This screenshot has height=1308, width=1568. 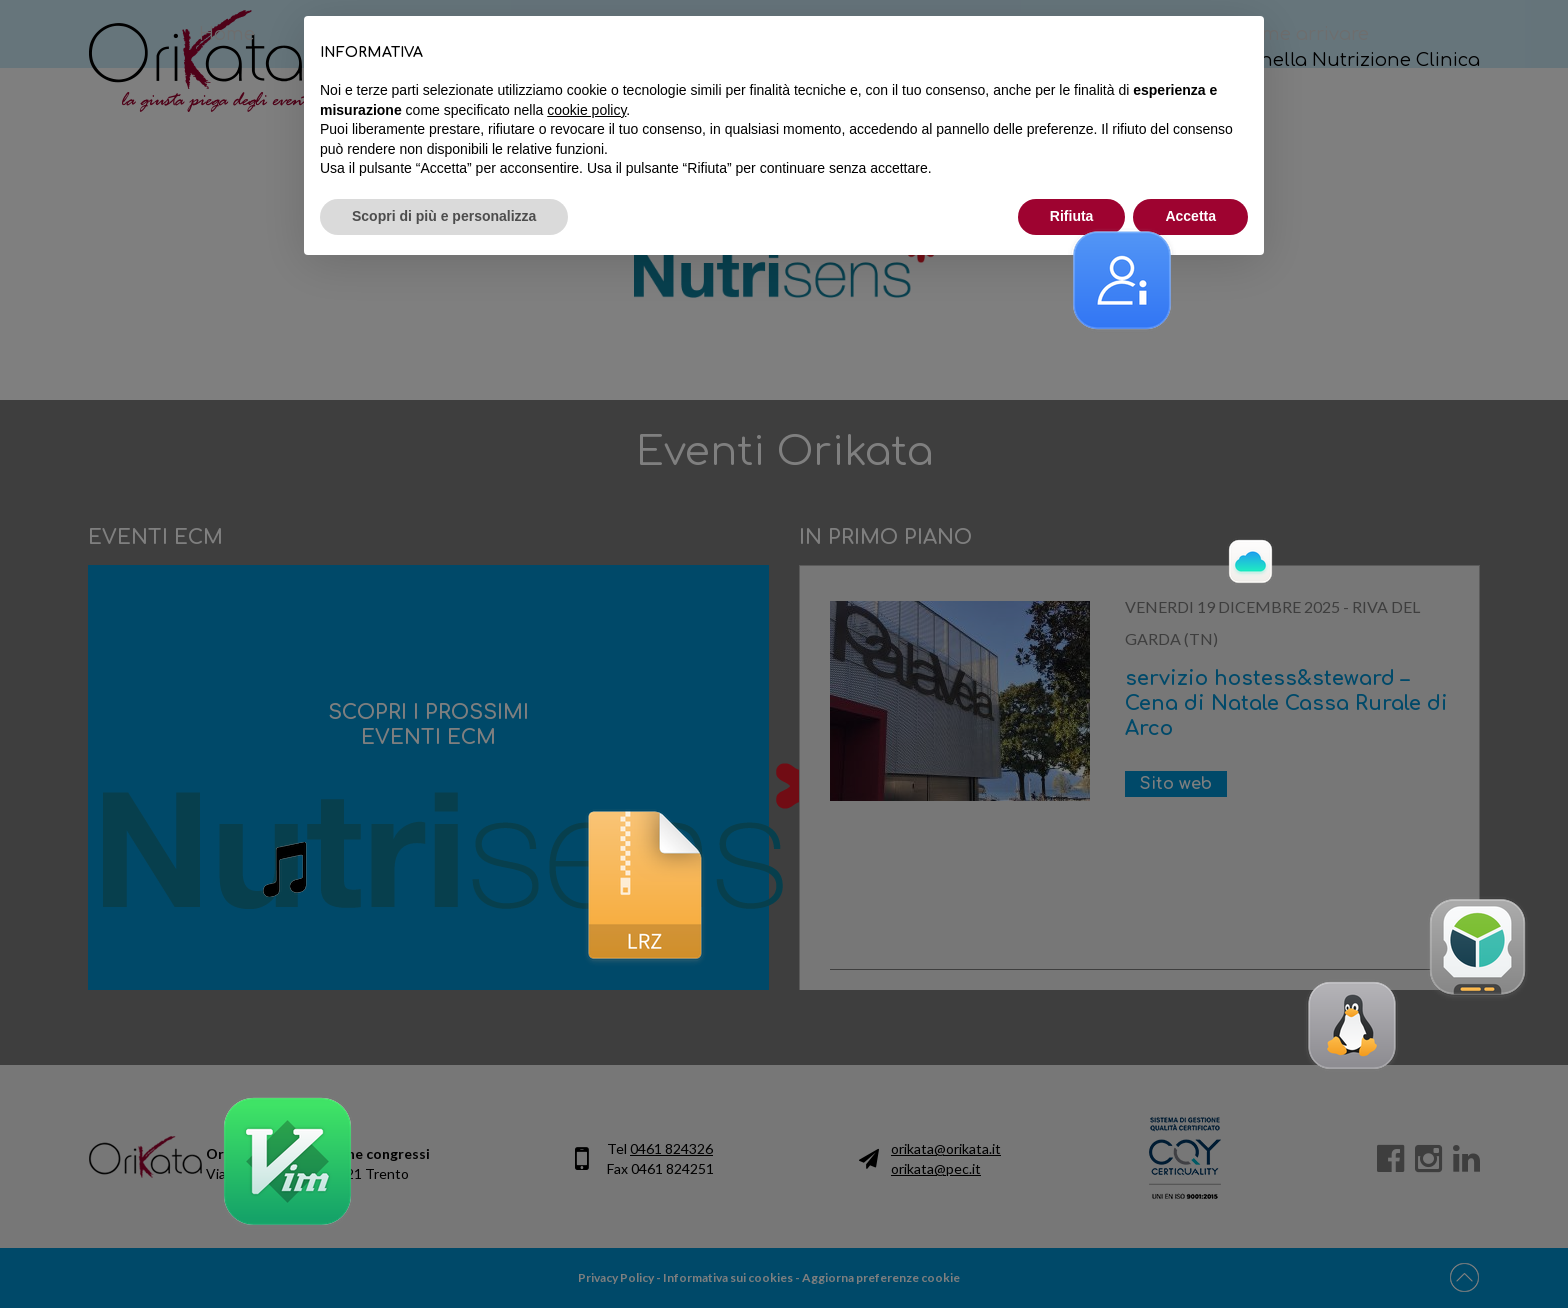 What do you see at coordinates (1250, 561) in the screenshot?
I see `open iCloud app` at bounding box center [1250, 561].